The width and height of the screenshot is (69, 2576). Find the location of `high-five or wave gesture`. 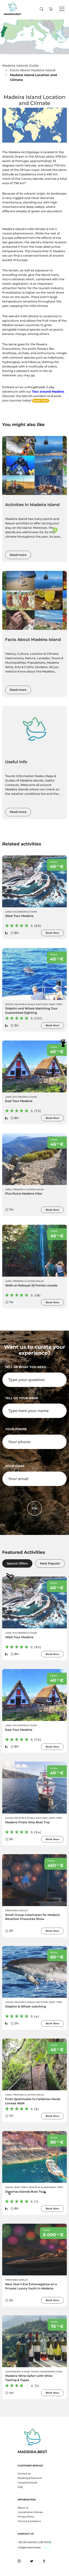

high-five or wave gesture is located at coordinates (63, 1043).